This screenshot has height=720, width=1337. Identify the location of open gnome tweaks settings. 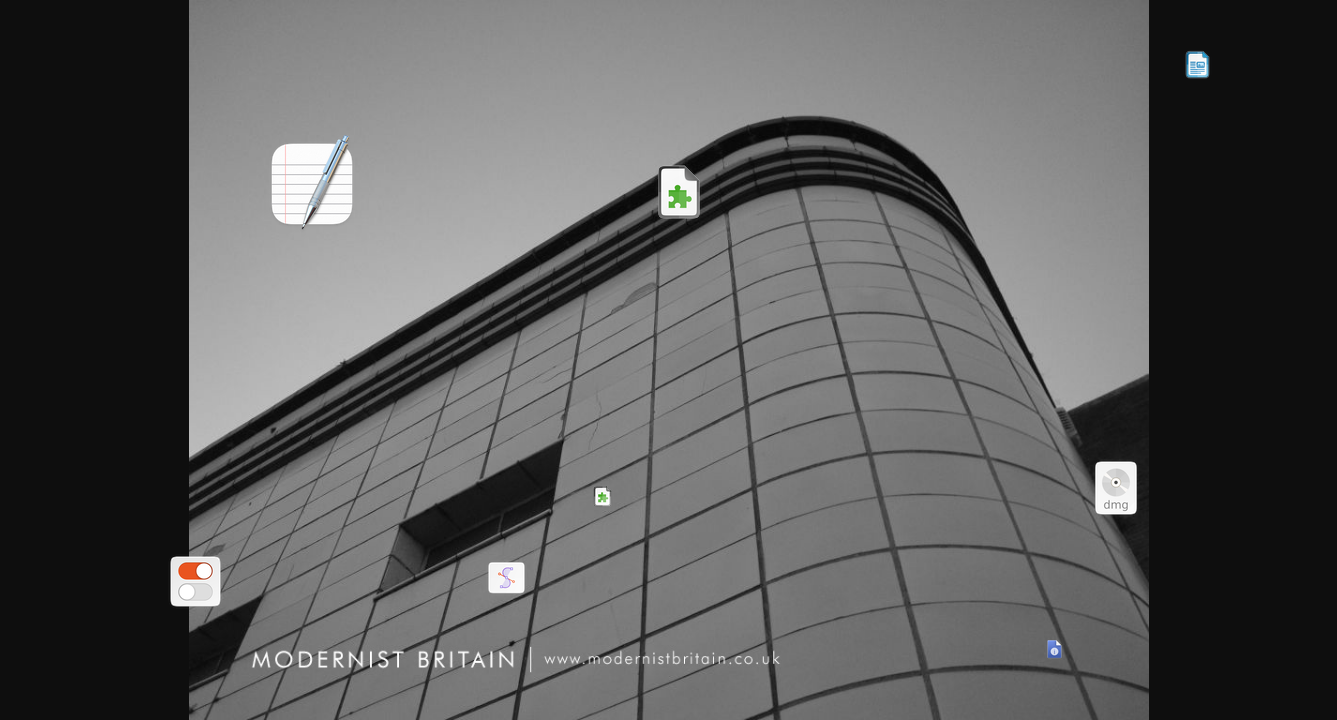
(195, 581).